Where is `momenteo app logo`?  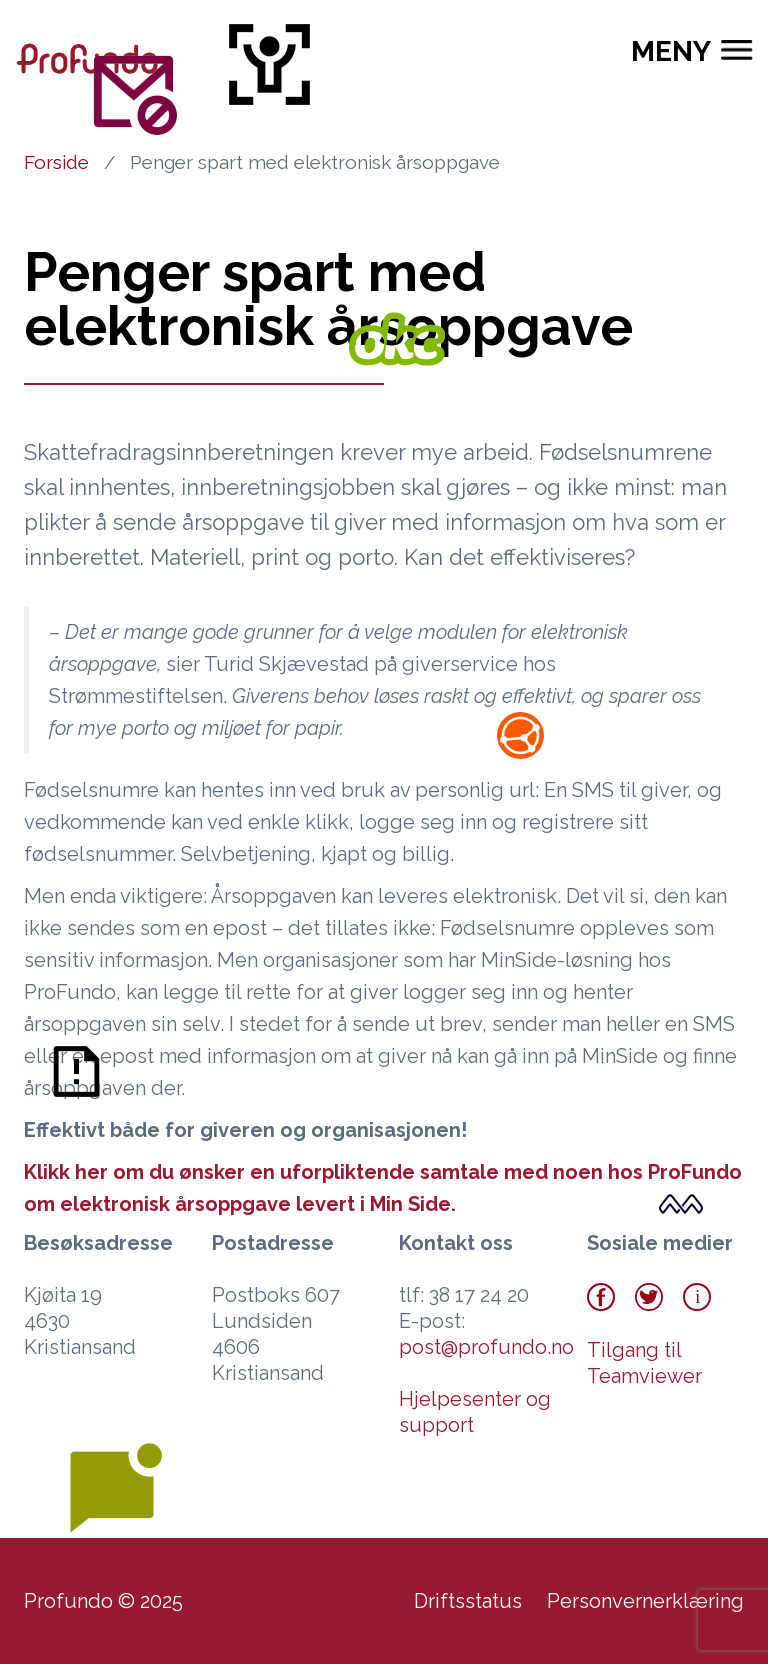
momenteo app logo is located at coordinates (681, 1204).